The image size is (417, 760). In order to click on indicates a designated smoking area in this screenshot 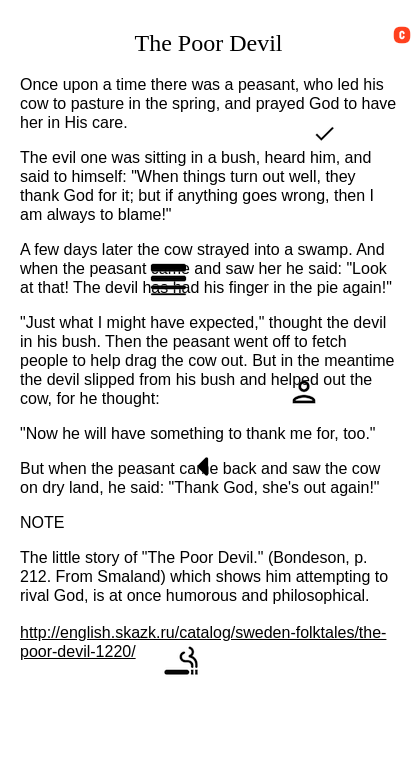, I will do `click(181, 663)`.